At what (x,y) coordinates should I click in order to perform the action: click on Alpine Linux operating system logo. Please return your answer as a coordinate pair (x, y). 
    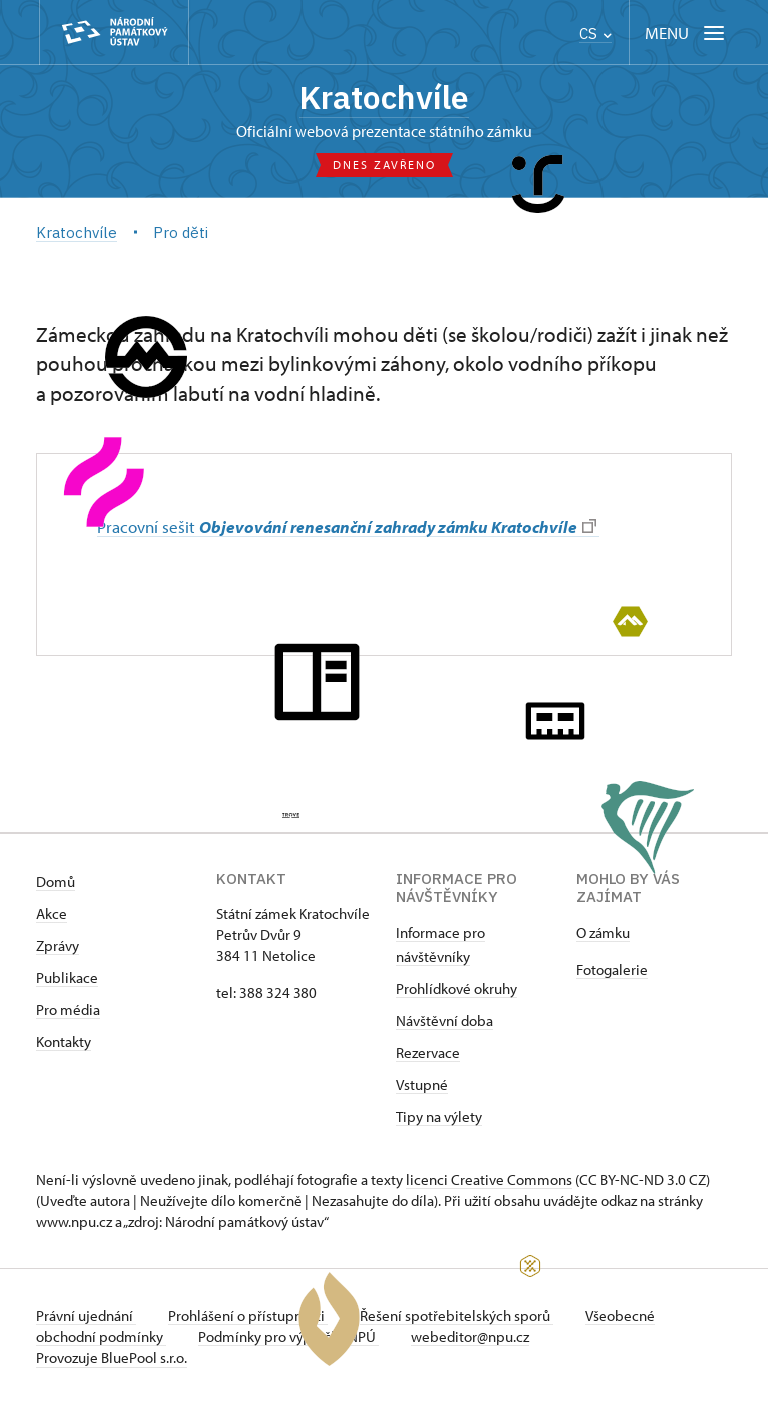
    Looking at the image, I should click on (630, 621).